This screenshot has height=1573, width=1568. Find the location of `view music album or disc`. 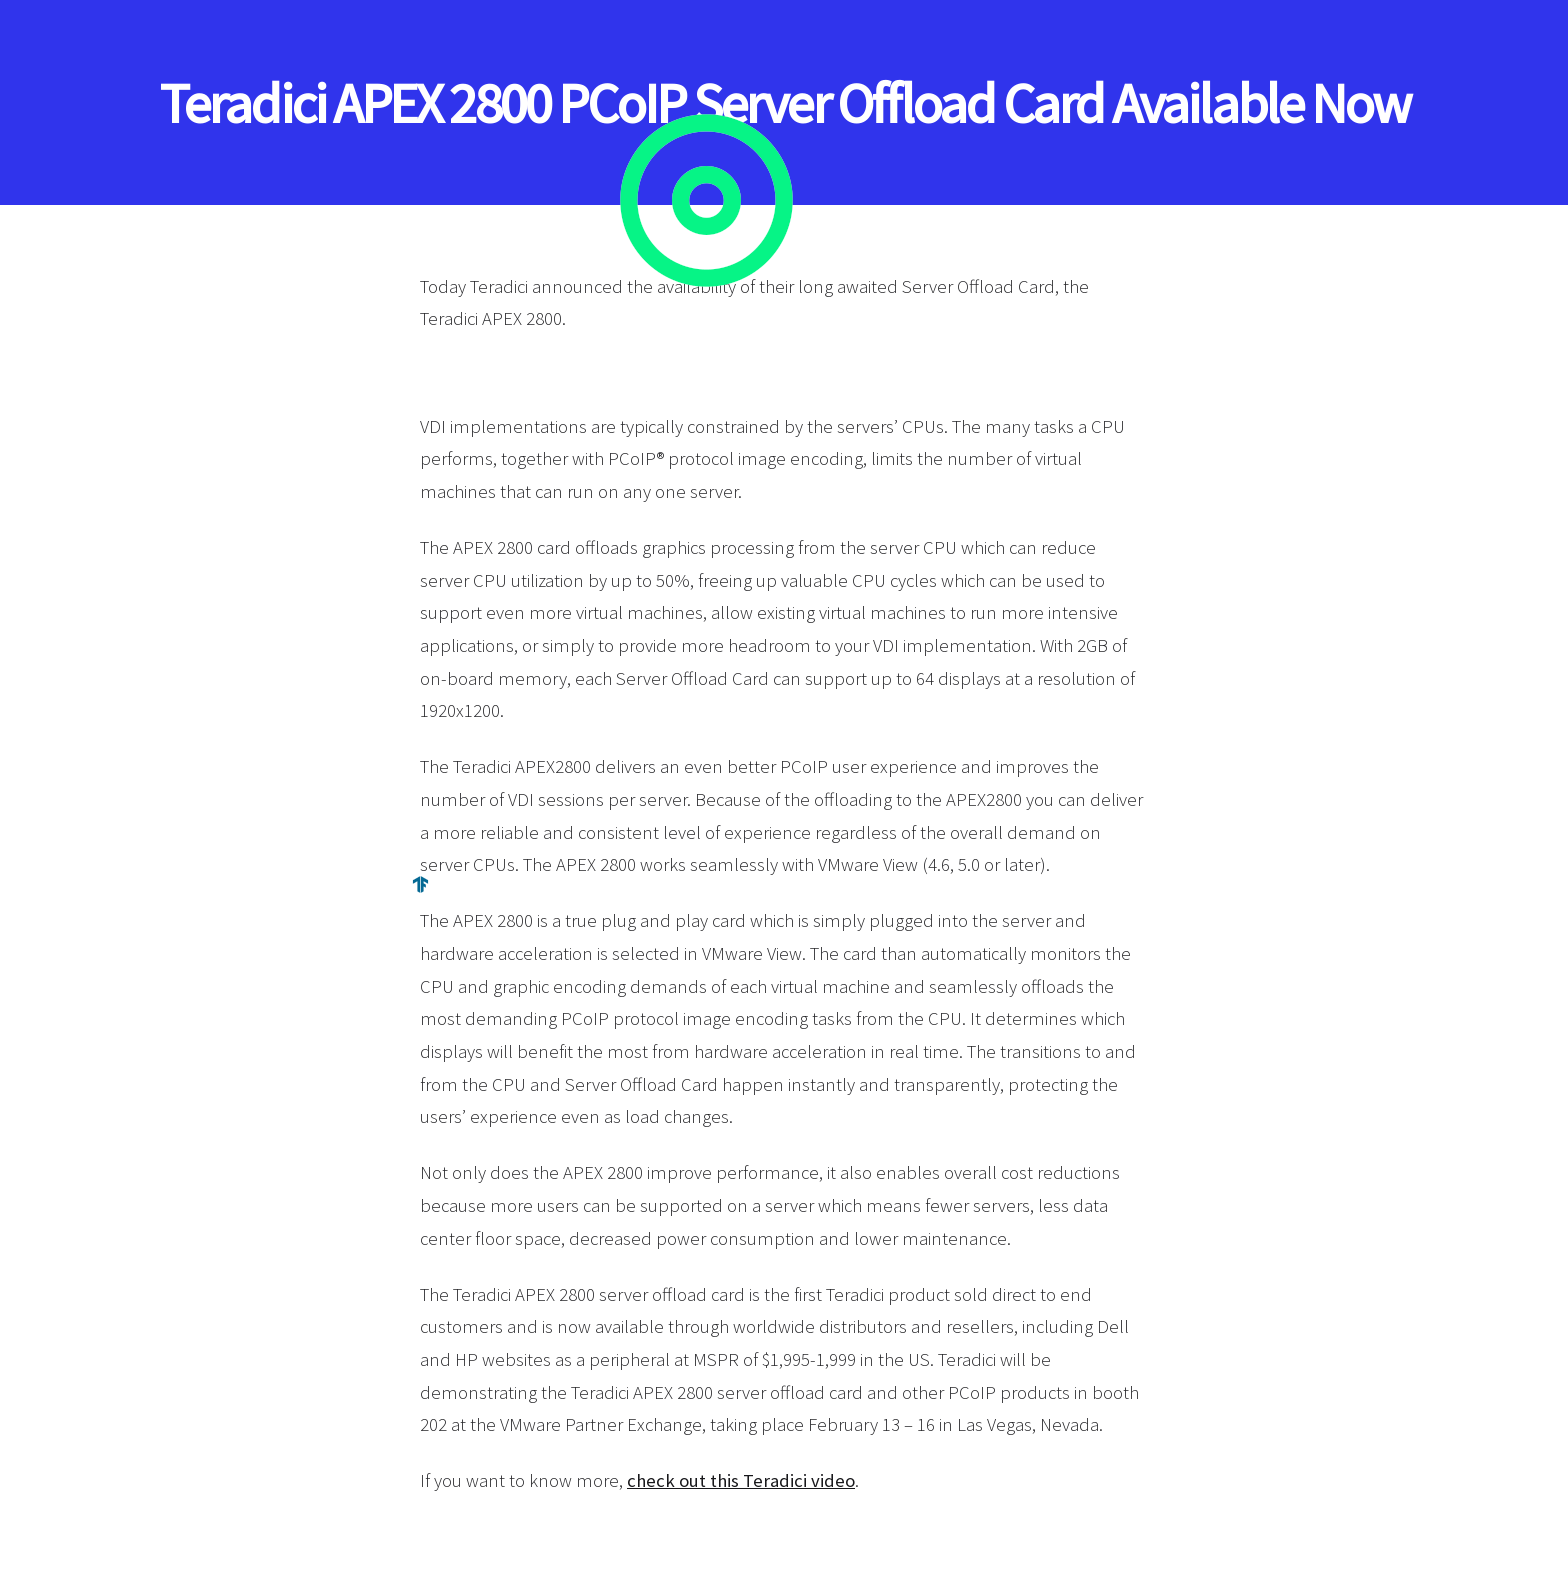

view music album or disc is located at coordinates (706, 200).